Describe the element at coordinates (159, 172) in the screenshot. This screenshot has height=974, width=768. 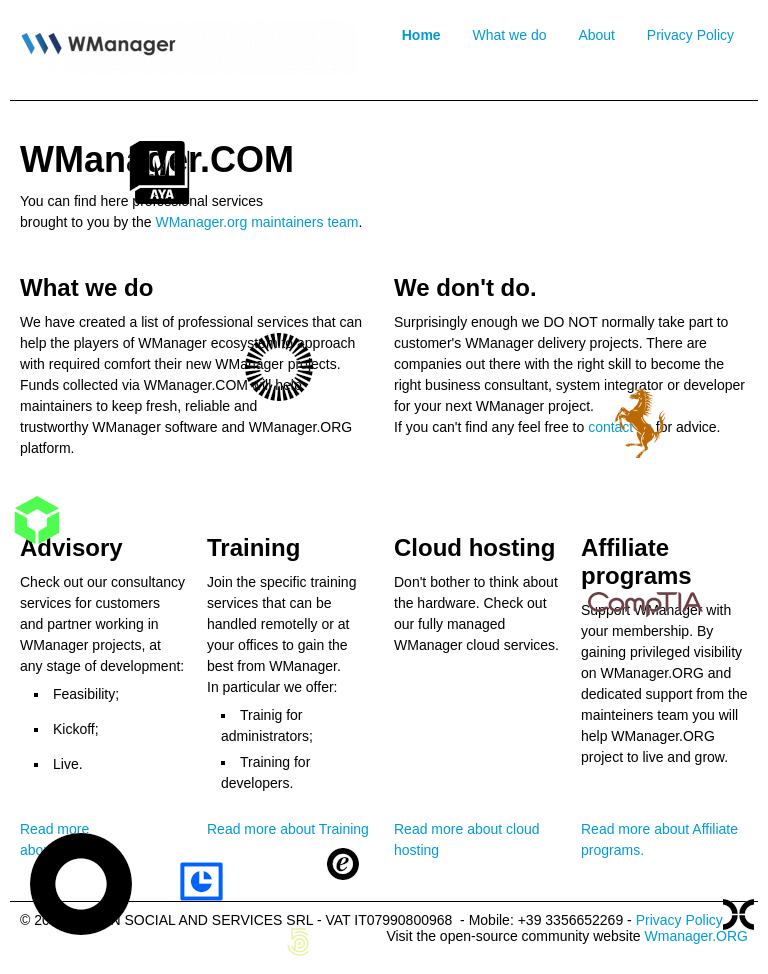
I see `open Autodesk Maya application` at that location.